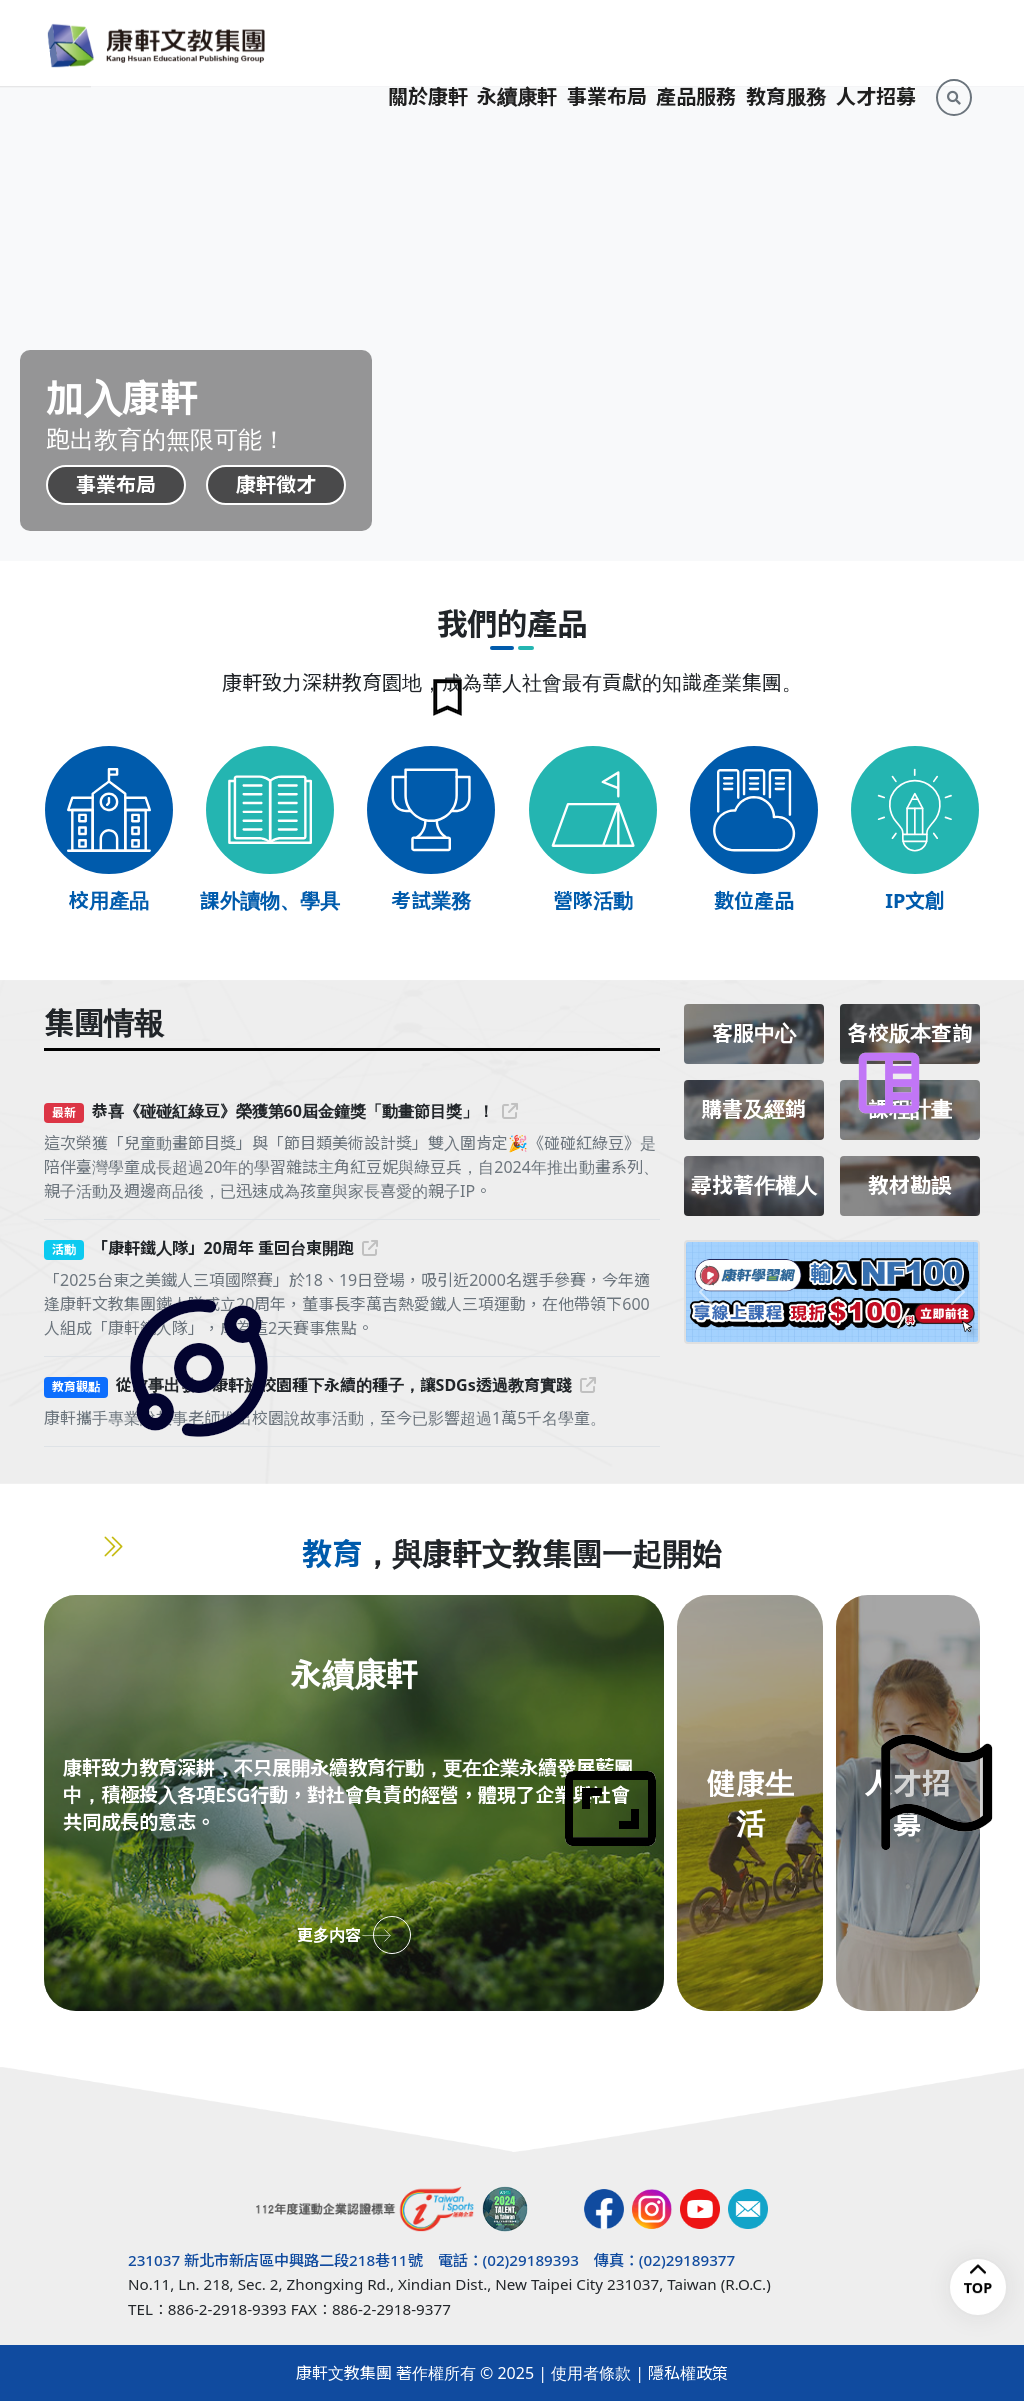 This screenshot has height=2401, width=1024. Describe the element at coordinates (932, 1790) in the screenshot. I see `flag or mark an item for follow-up` at that location.